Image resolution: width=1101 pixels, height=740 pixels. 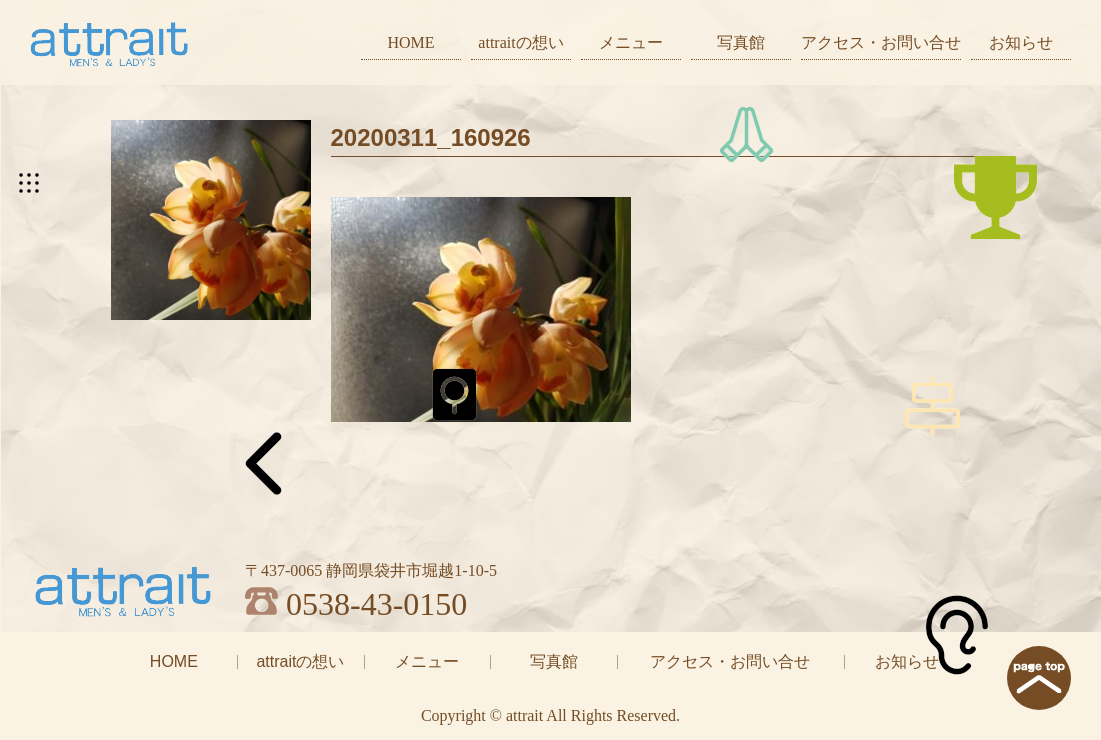 What do you see at coordinates (263, 463) in the screenshot?
I see `go back to the previous screen` at bounding box center [263, 463].